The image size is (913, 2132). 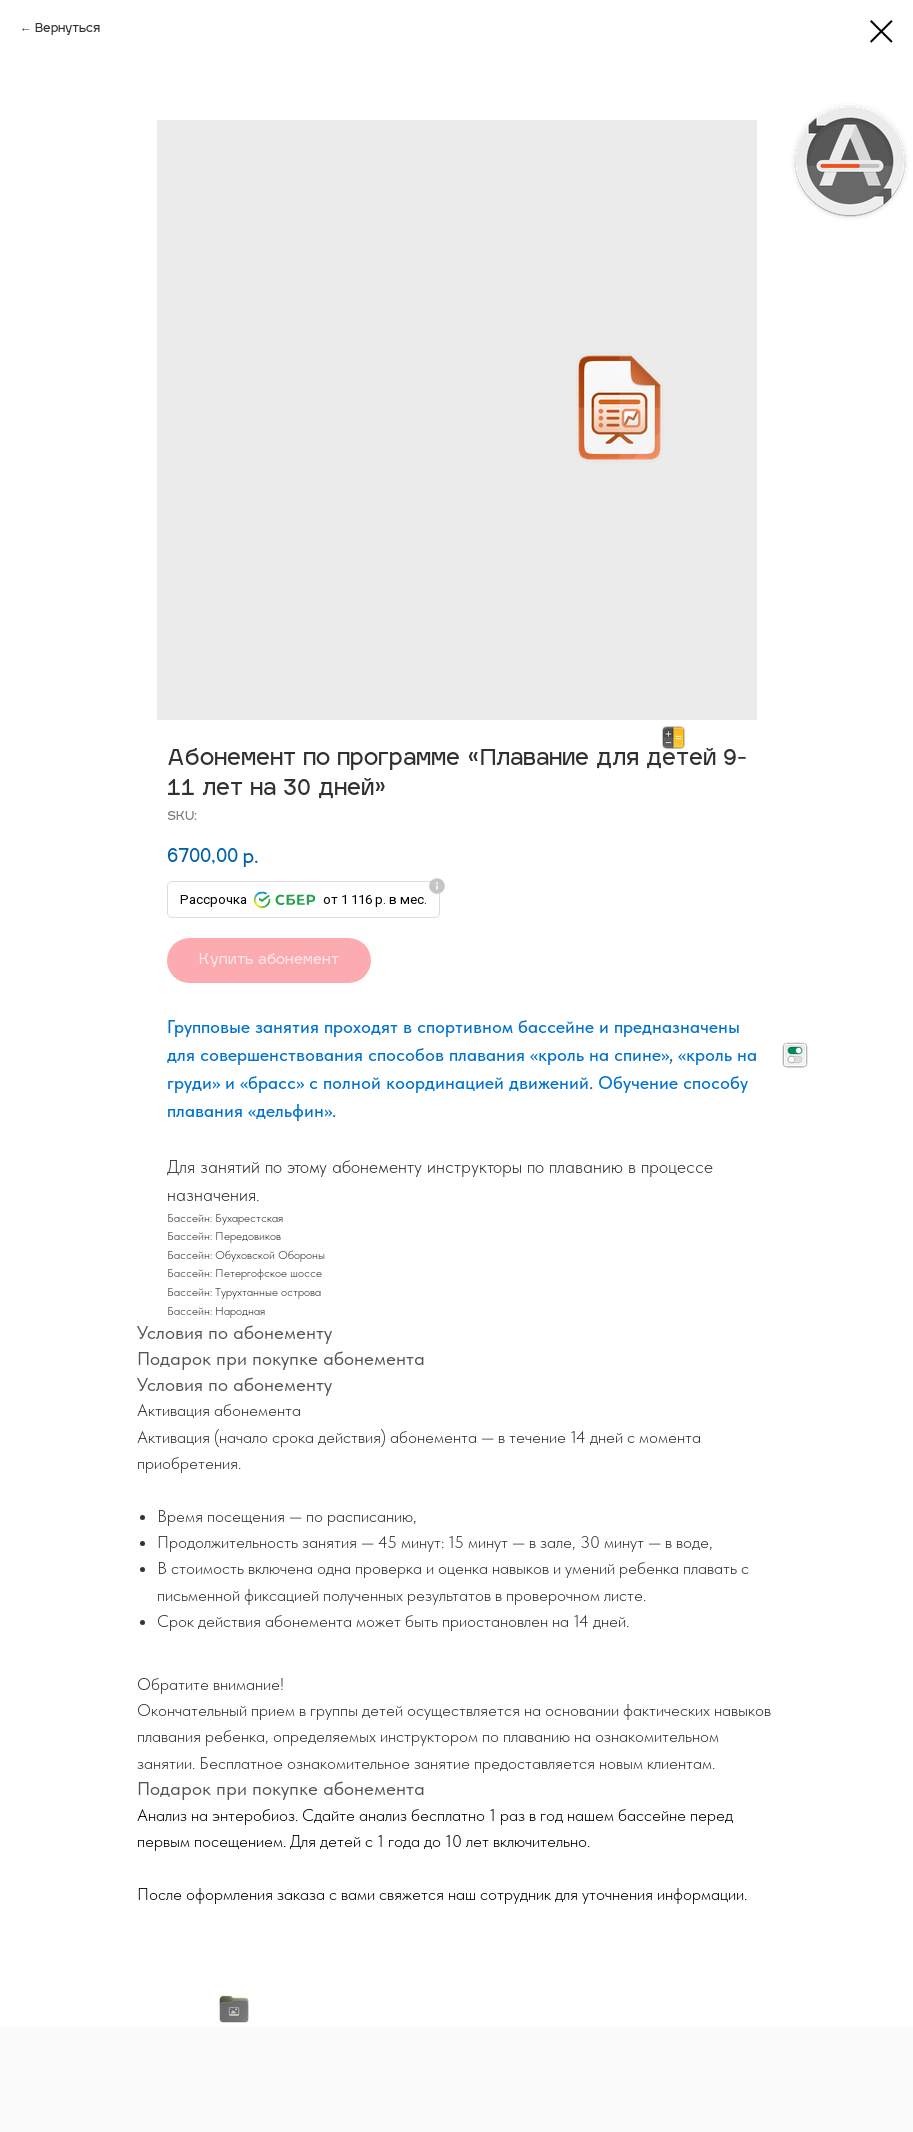 I want to click on open your pictures folder, so click(x=234, y=2009).